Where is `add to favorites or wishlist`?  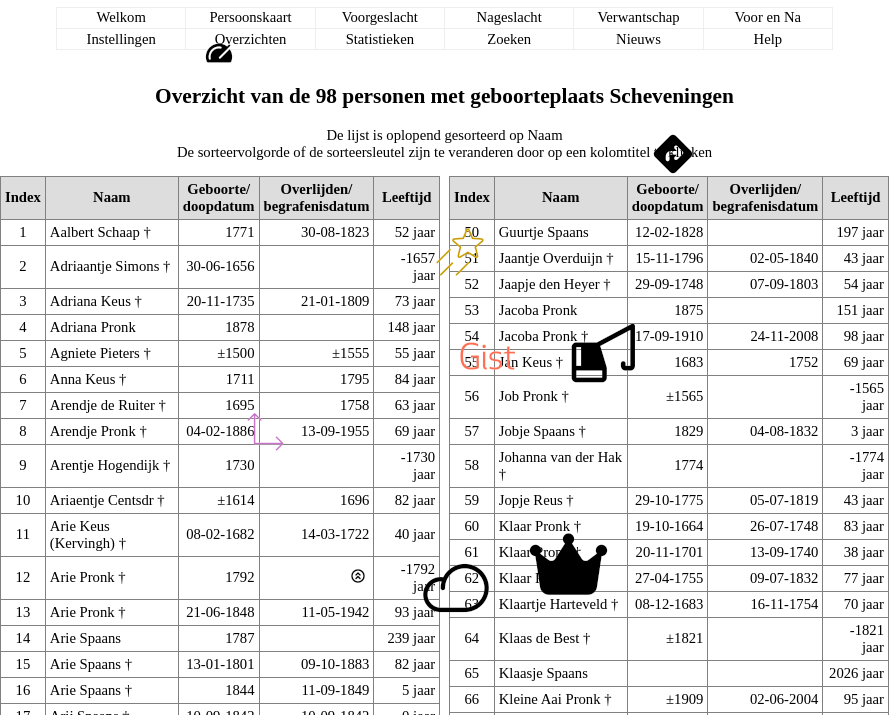 add to favorites or wishlist is located at coordinates (460, 252).